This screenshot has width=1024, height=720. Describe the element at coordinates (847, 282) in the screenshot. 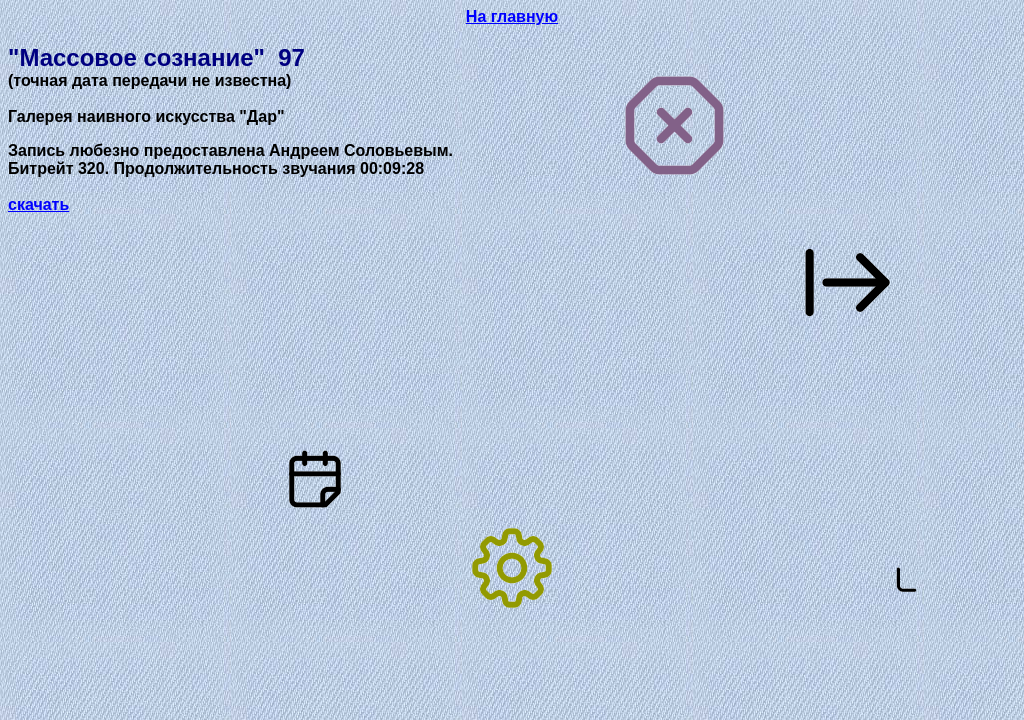

I see `sign out or log out of account` at that location.